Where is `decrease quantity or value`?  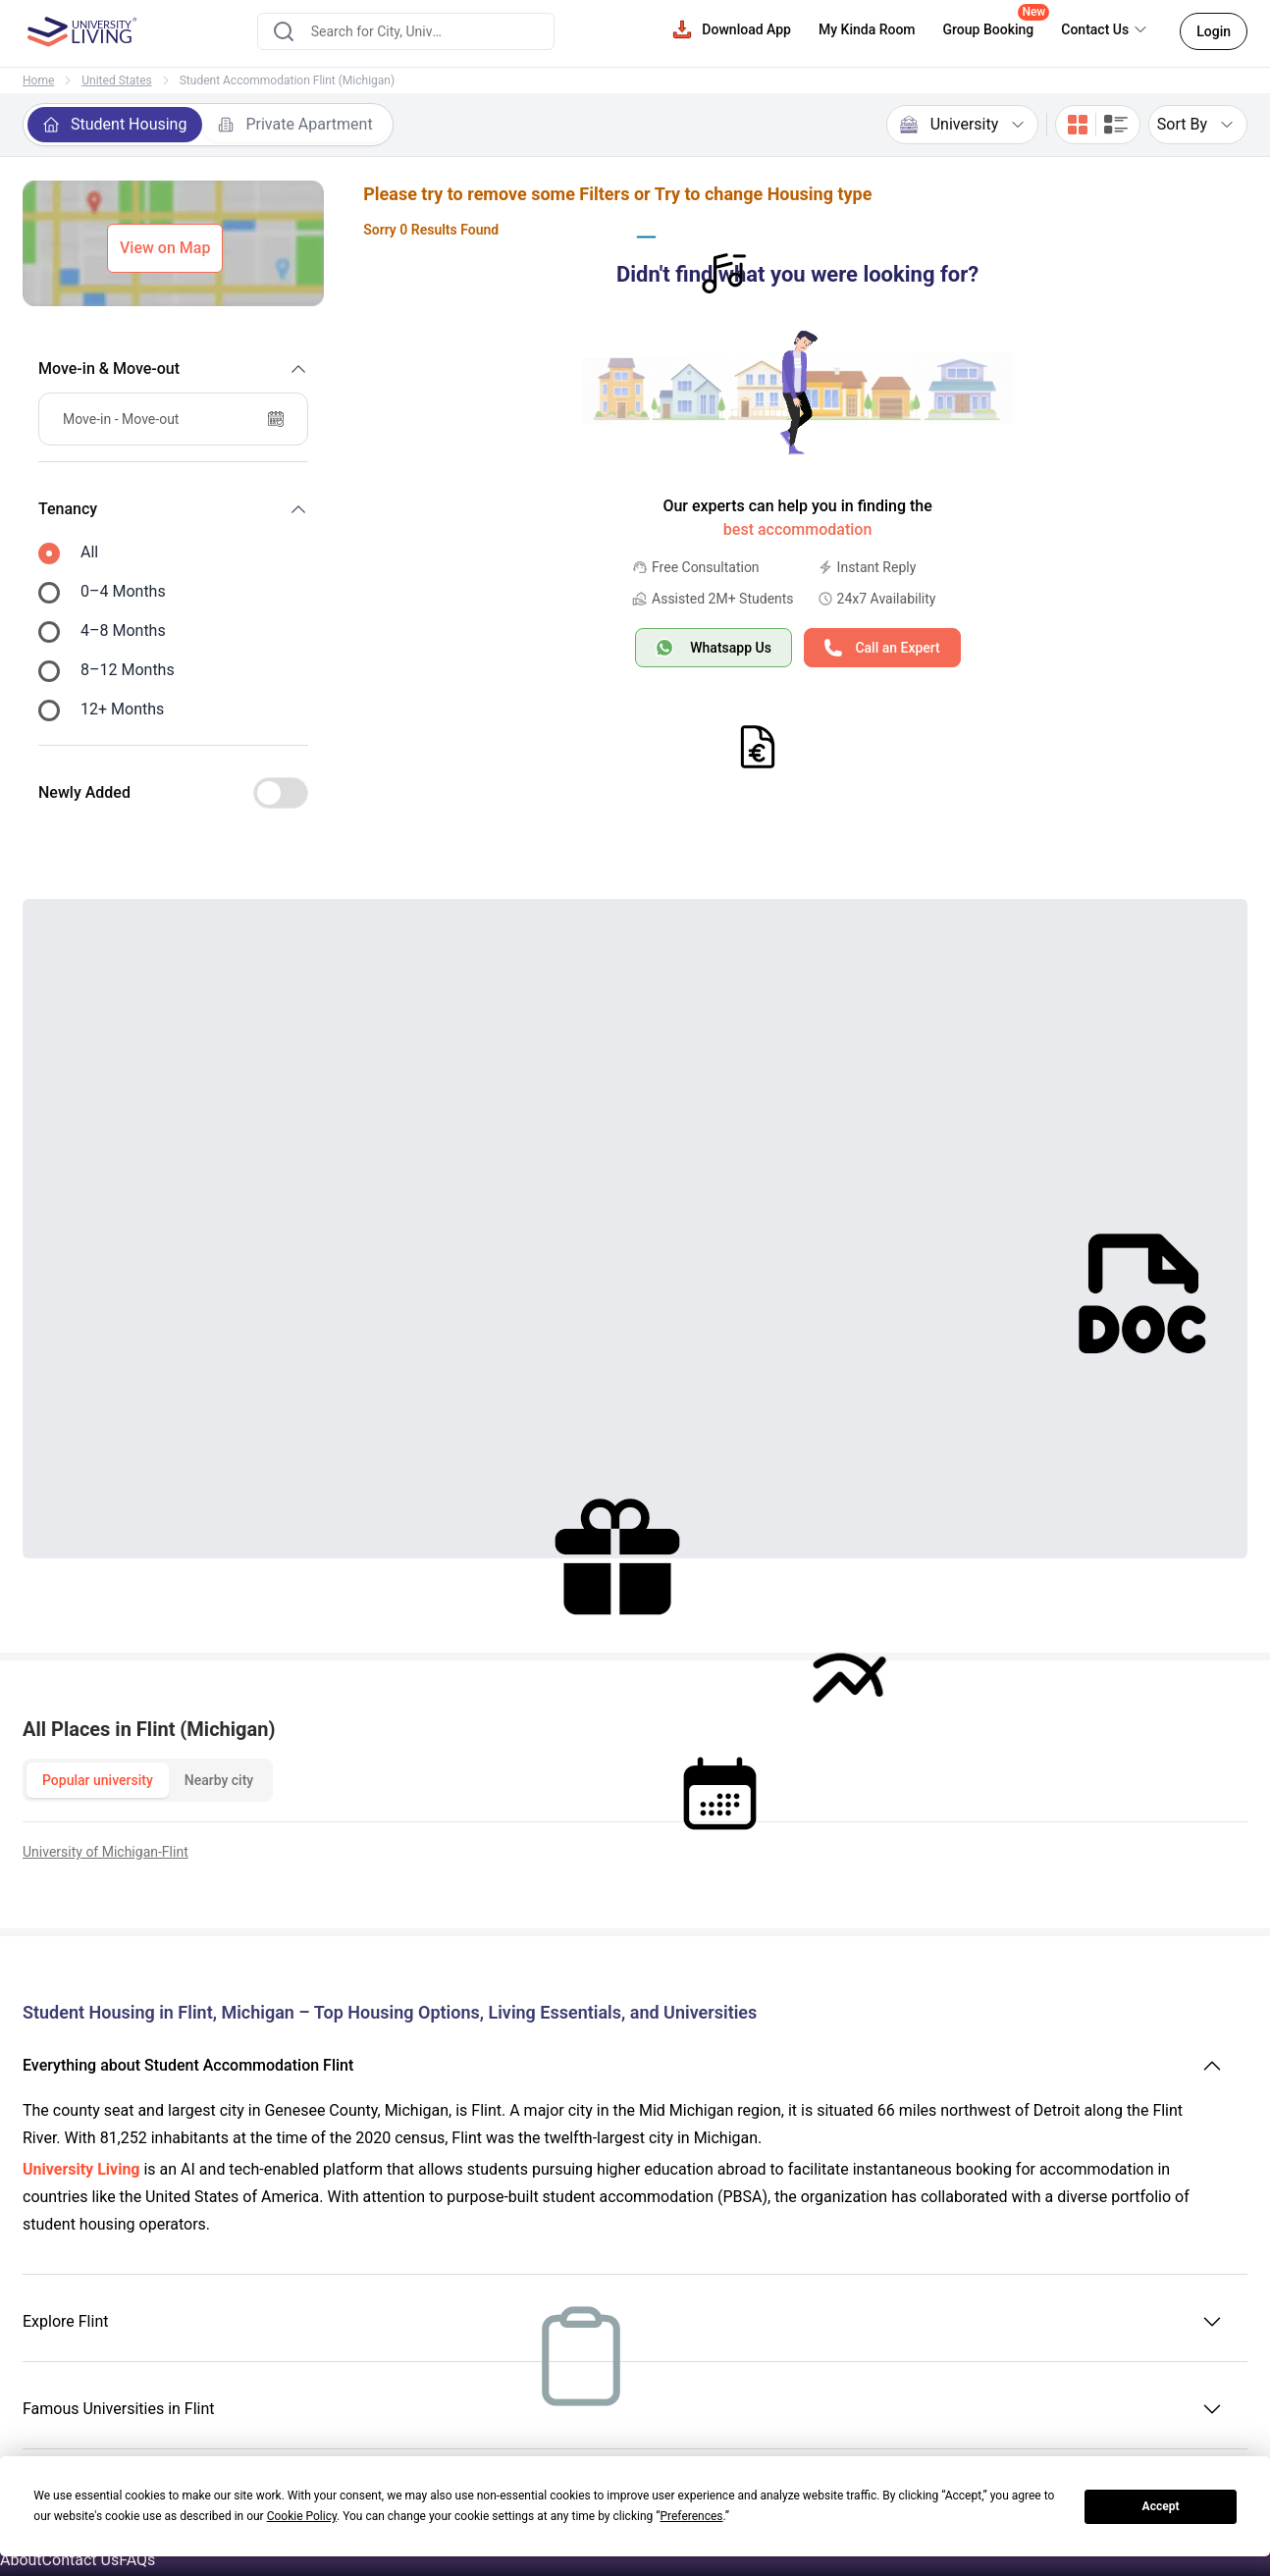
decrease quantity or value is located at coordinates (646, 237).